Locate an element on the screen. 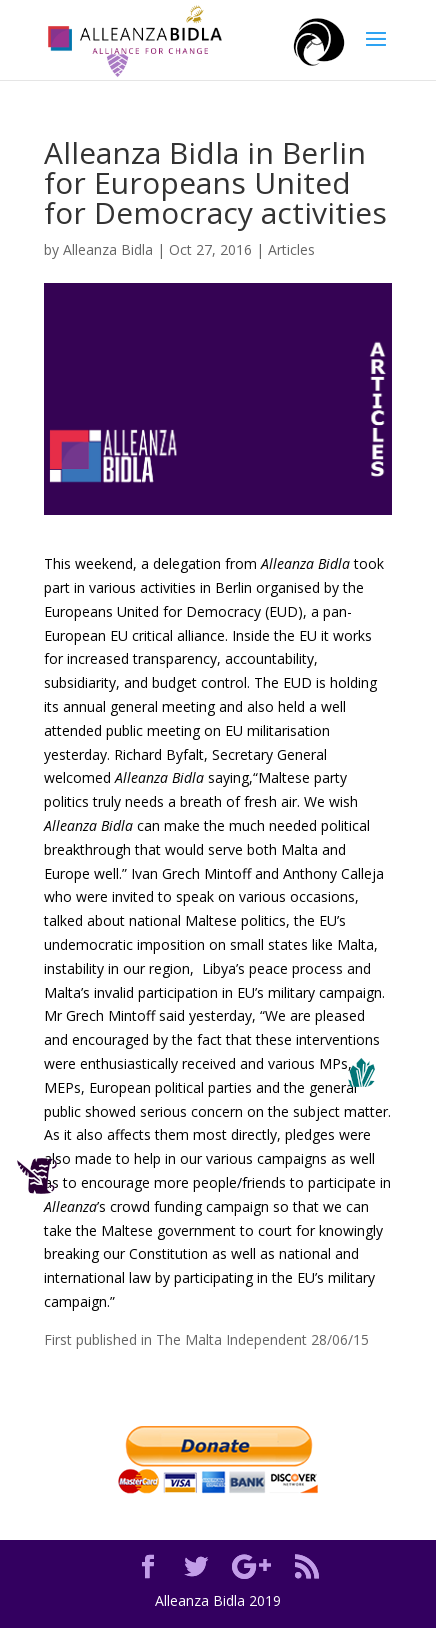  view crystal resources or inventory is located at coordinates (361, 1072).